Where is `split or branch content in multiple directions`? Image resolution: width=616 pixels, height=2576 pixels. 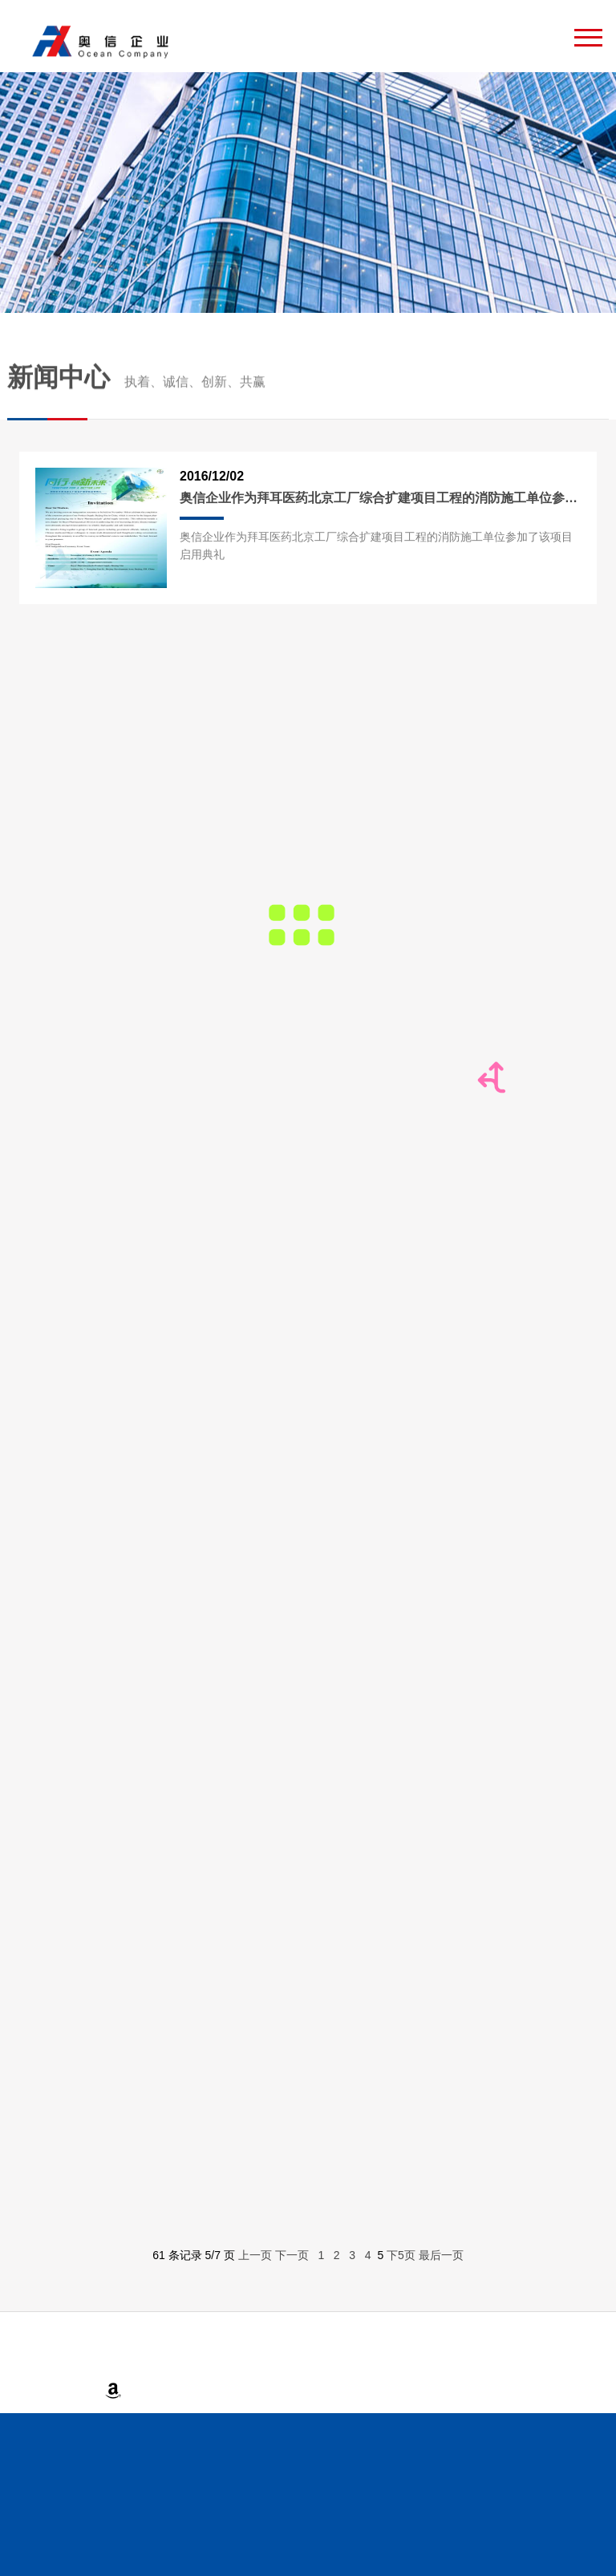 split or branch content in multiple directions is located at coordinates (492, 1078).